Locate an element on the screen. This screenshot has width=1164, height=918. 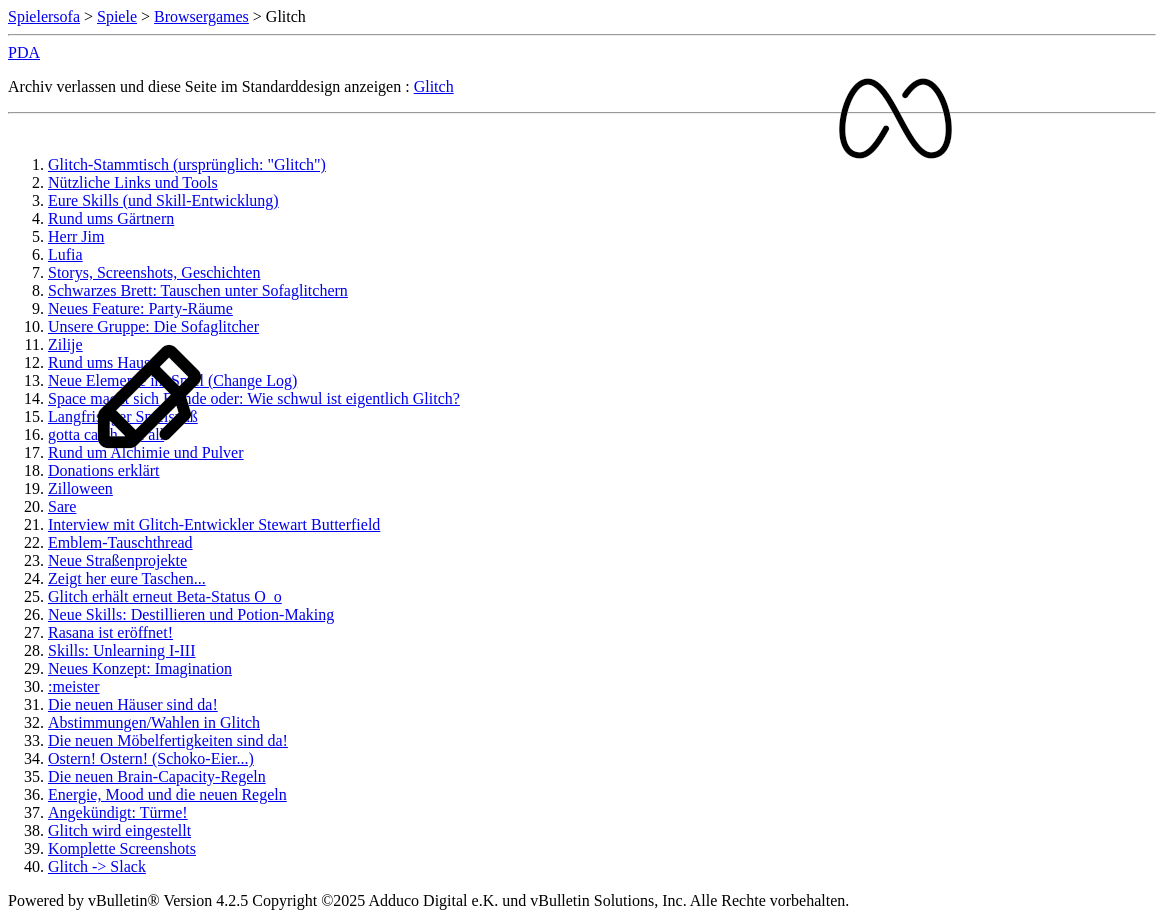
meta company logo is located at coordinates (895, 118).